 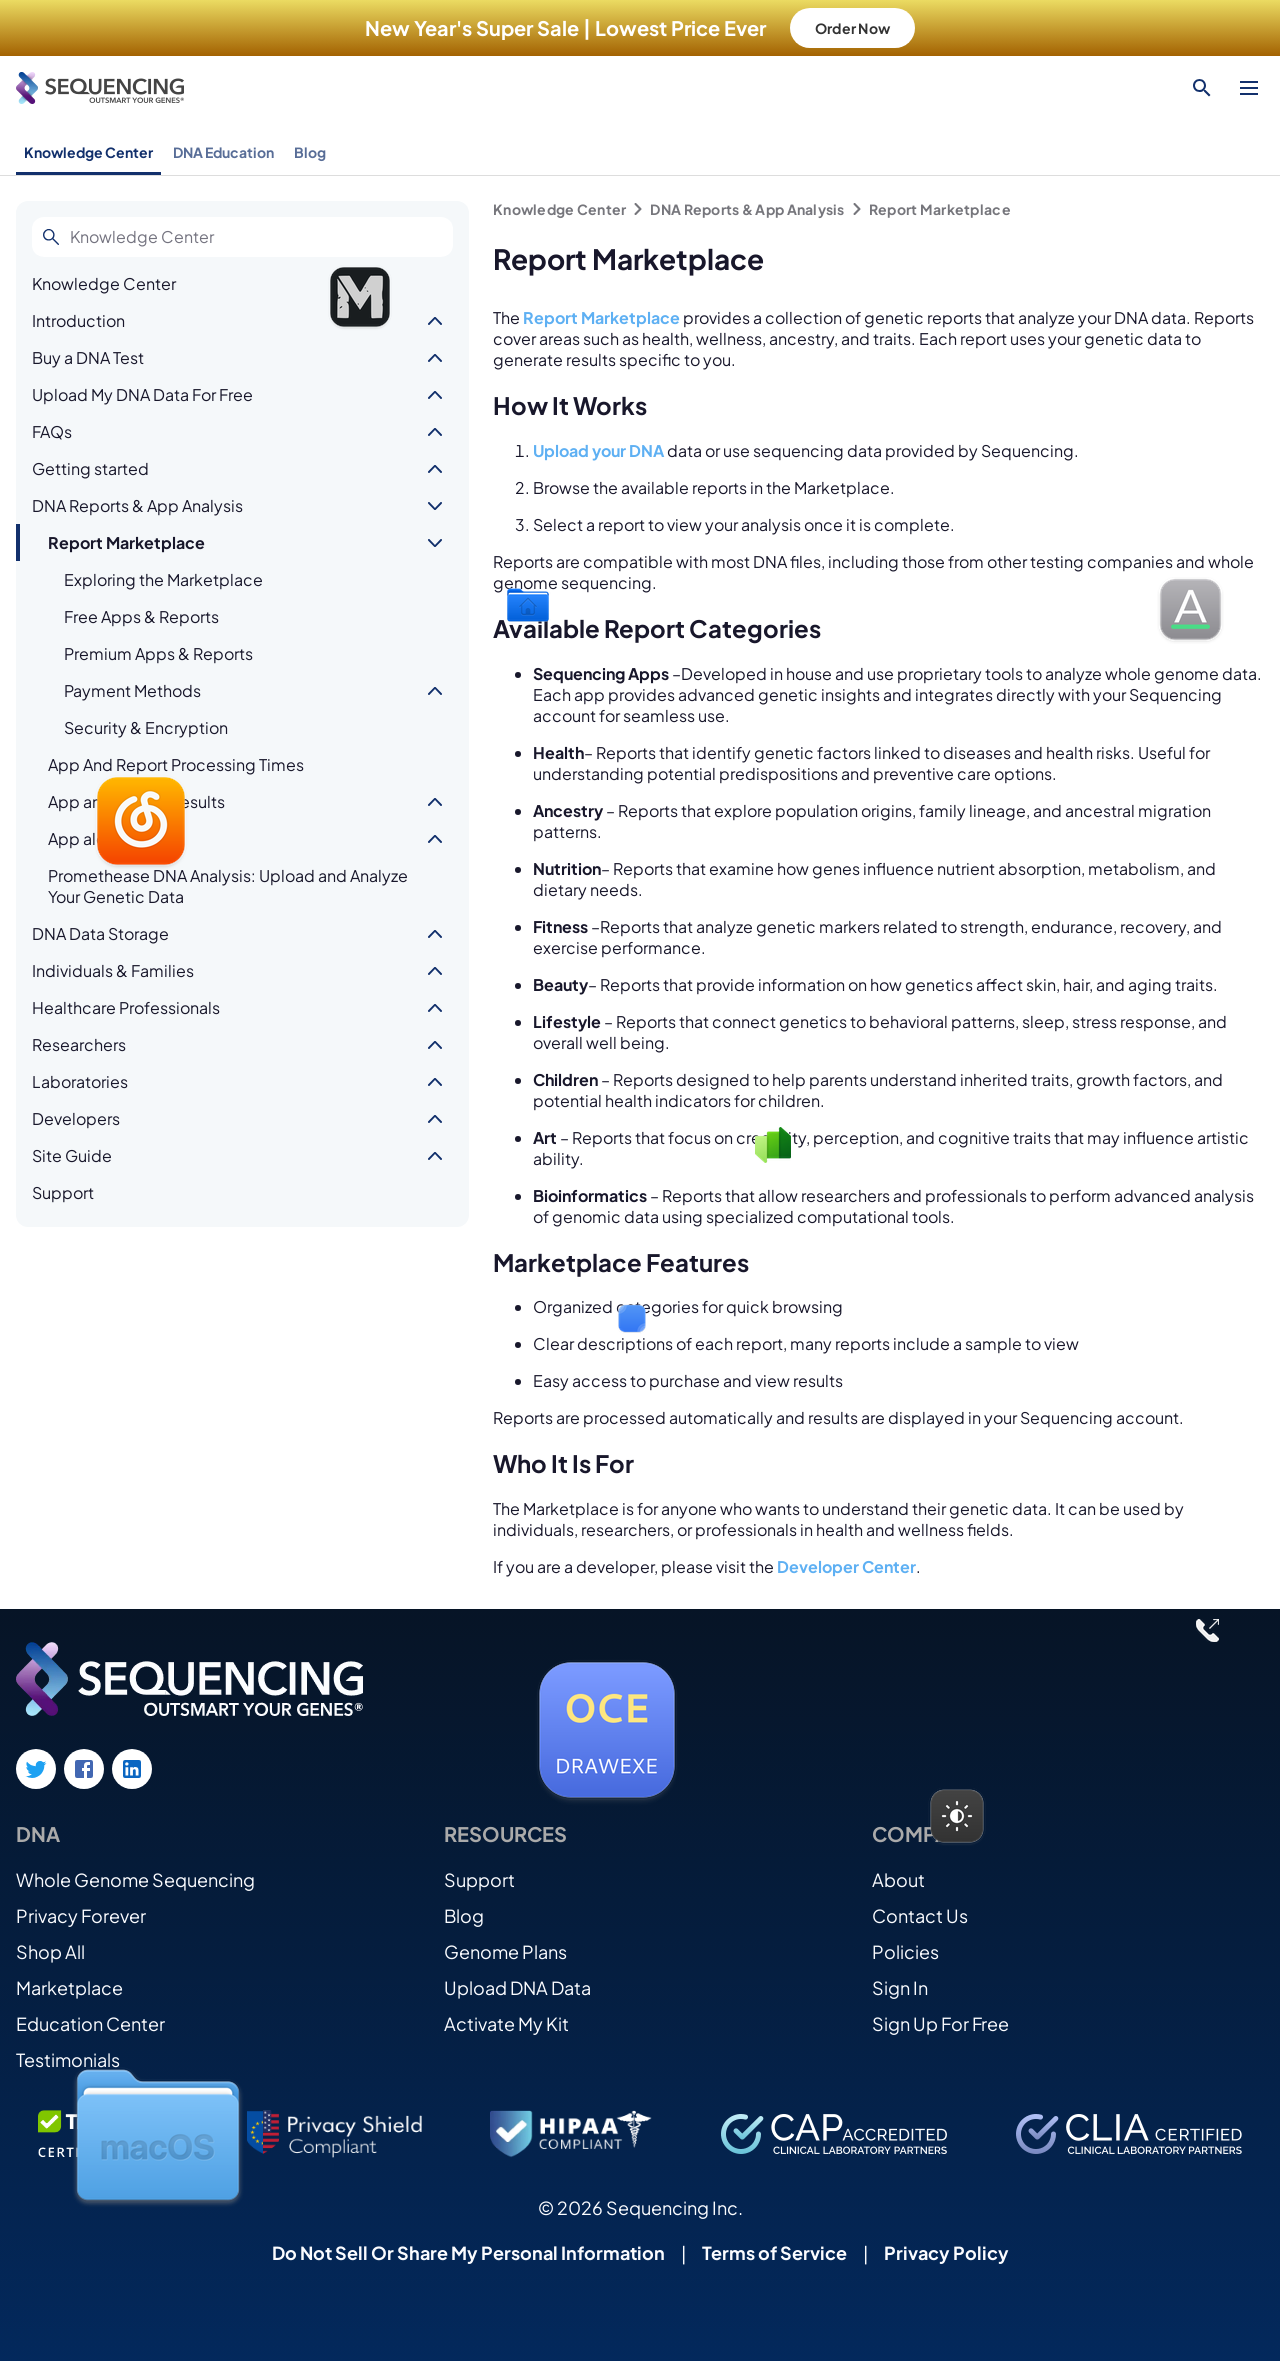 I want to click on indicates an outgoing call was made, so click(x=1207, y=1630).